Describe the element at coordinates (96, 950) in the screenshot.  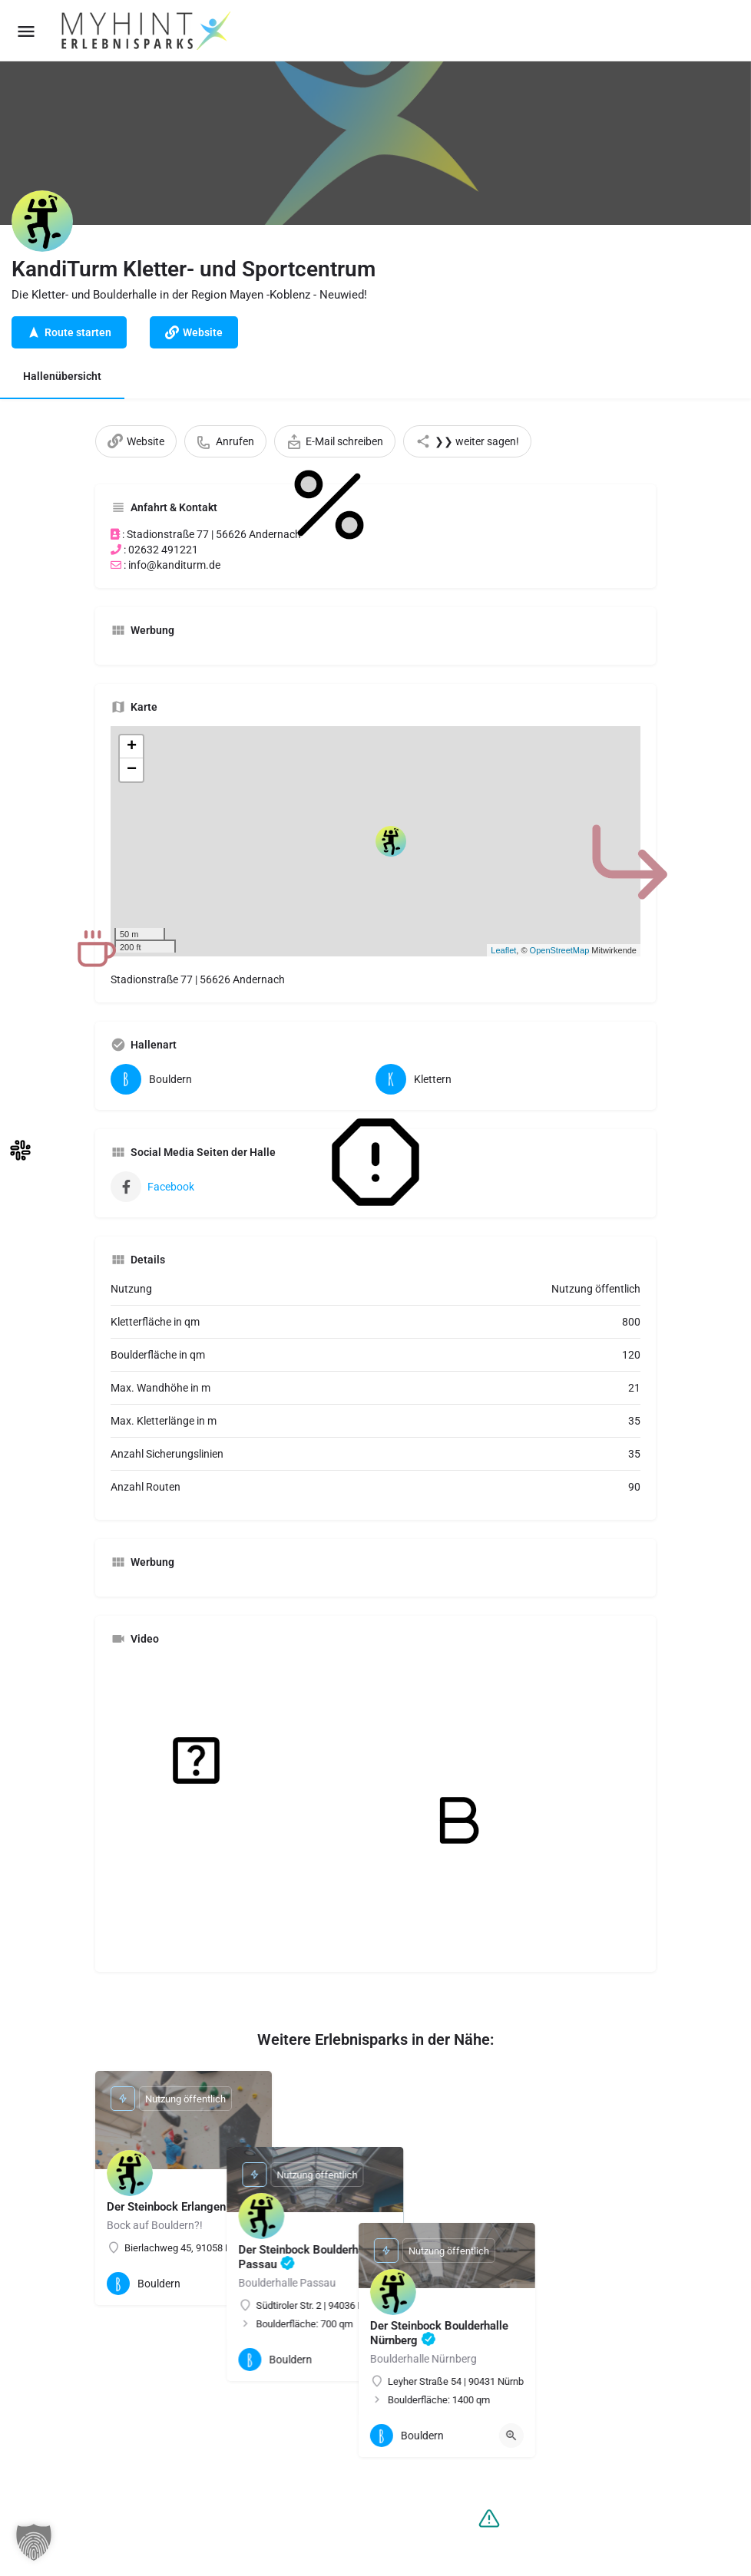
I see `find nearby coffee shops or cafes` at that location.